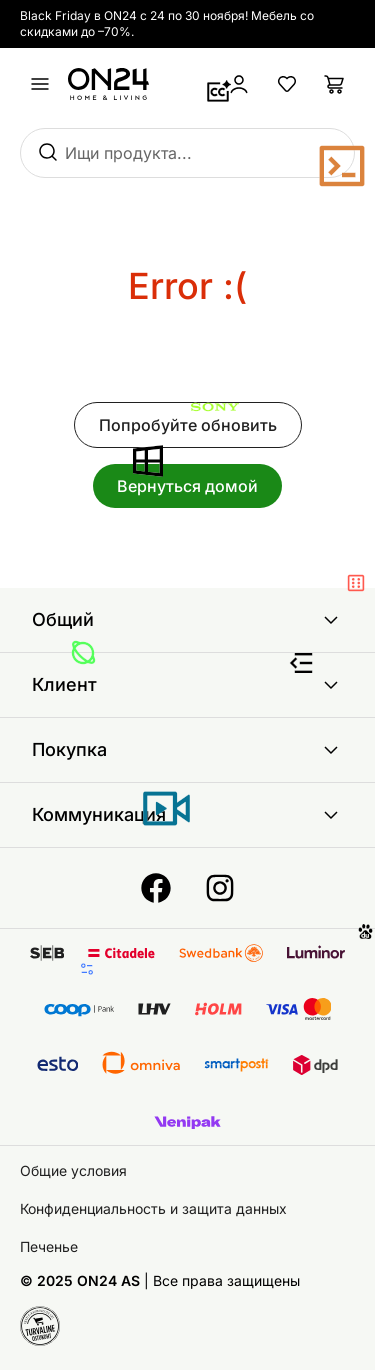  I want to click on start a live broadcast or stream, so click(166, 808).